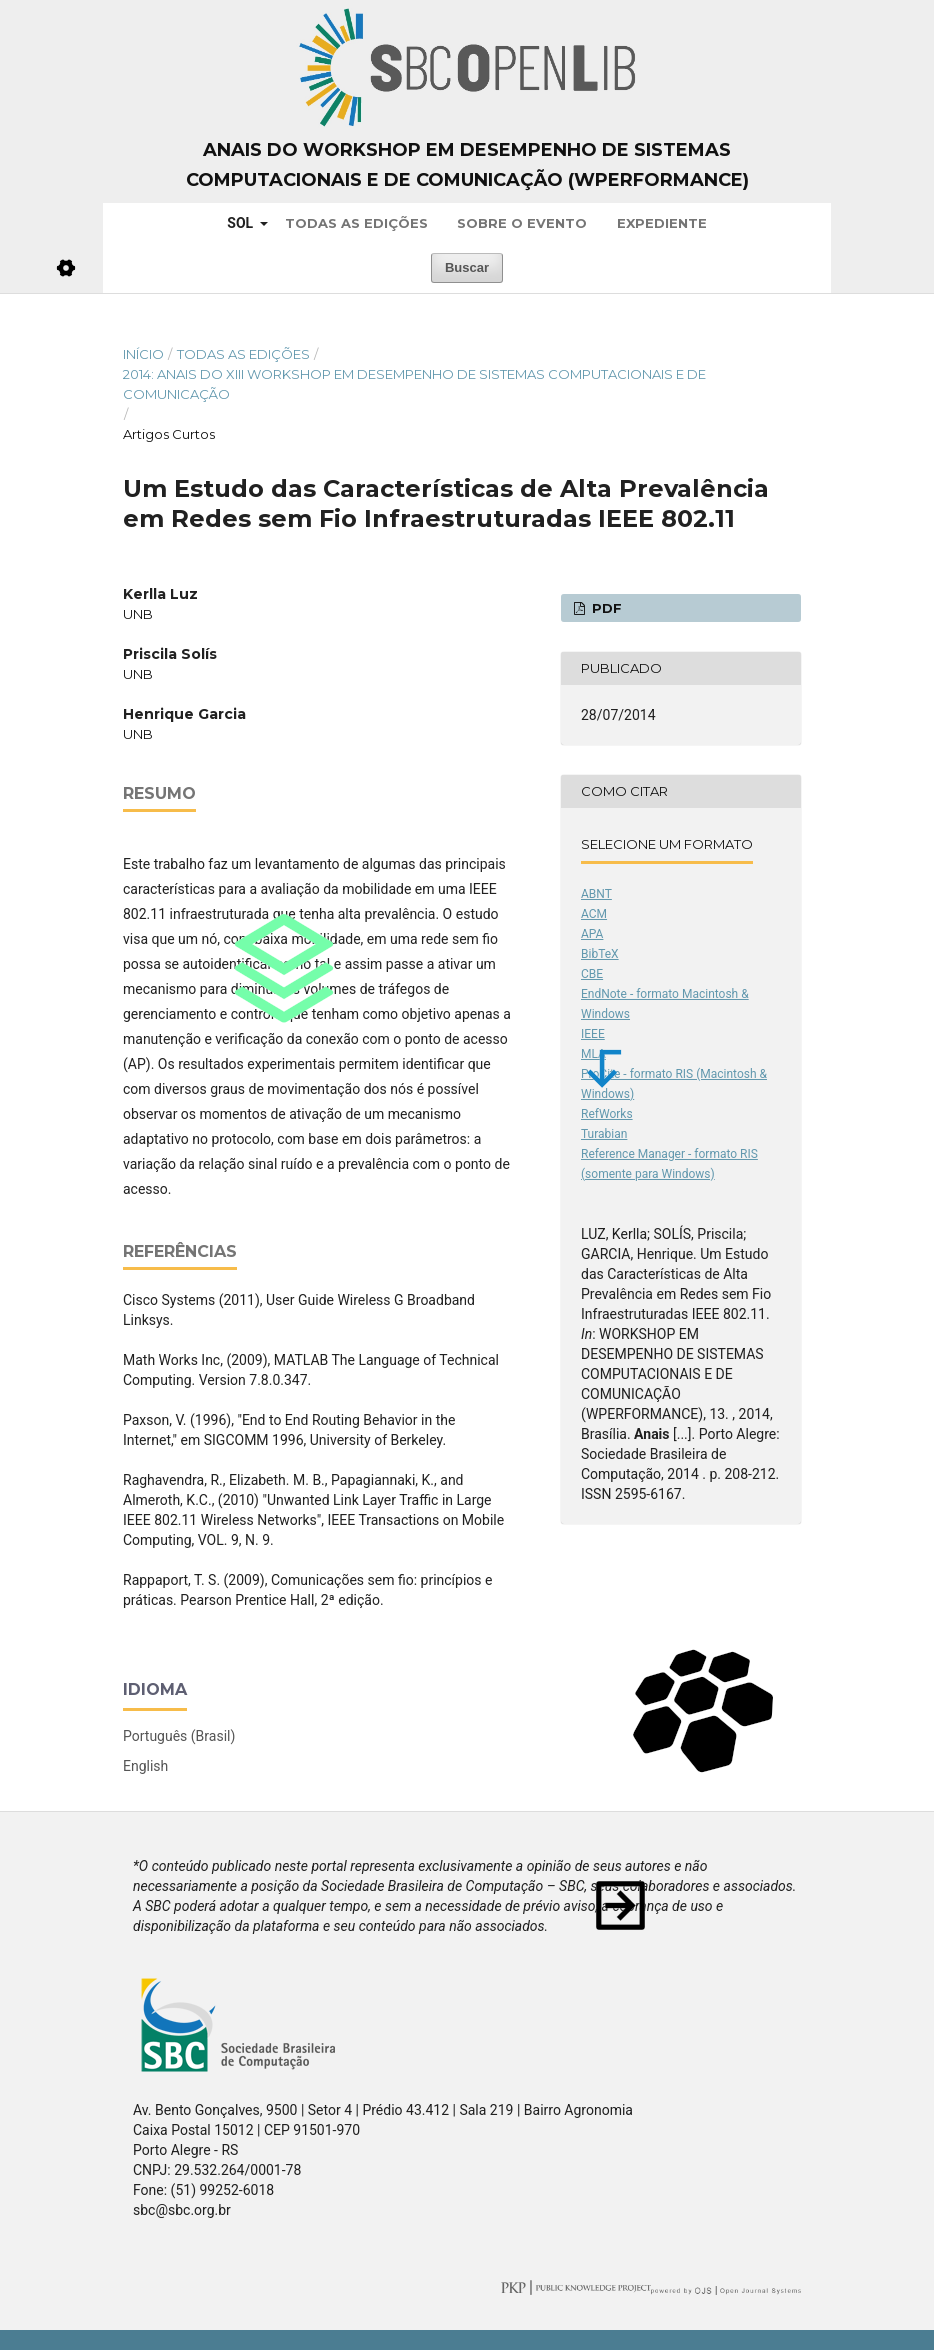 The image size is (934, 2350). I want to click on navigate back and down in a menu hierarchy, so click(604, 1066).